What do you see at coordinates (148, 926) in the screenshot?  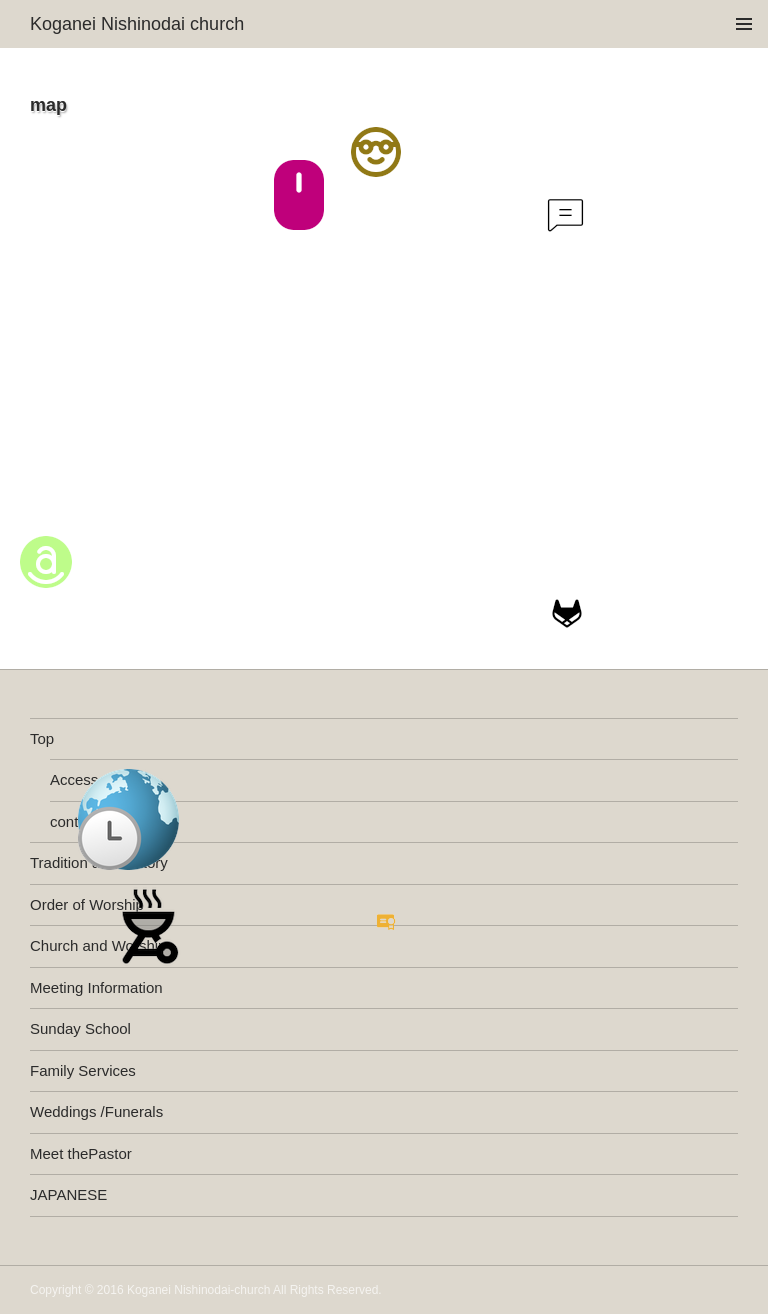 I see `access outdoor cooking or grilling recipes` at bounding box center [148, 926].